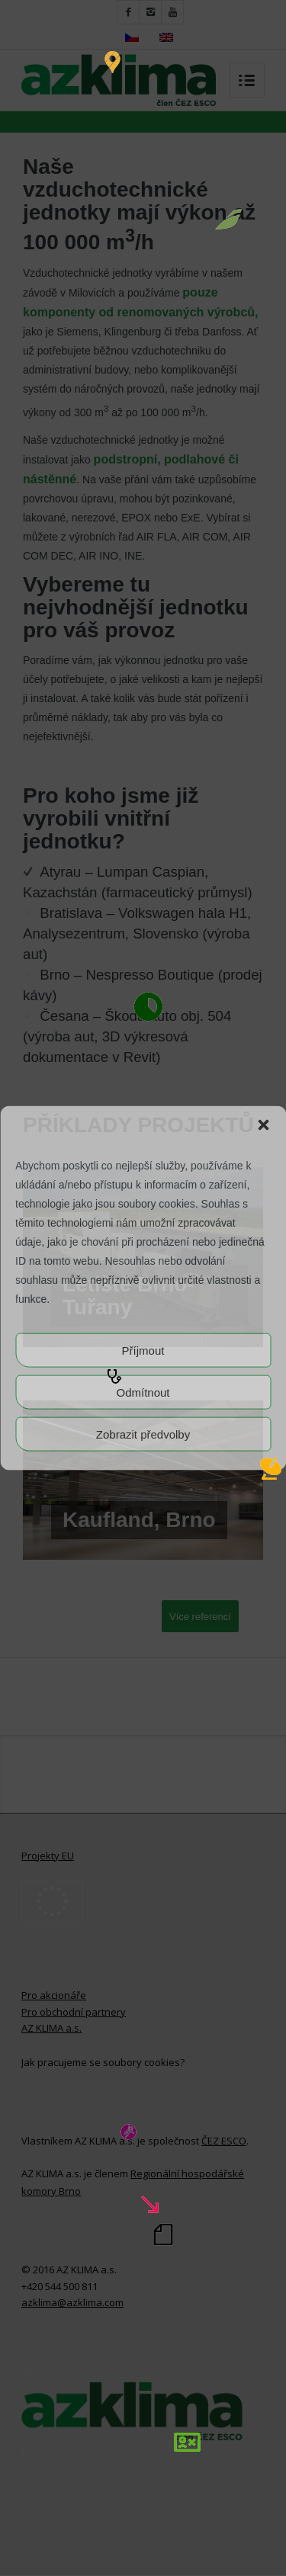  What do you see at coordinates (114, 1376) in the screenshot?
I see `access health or medical features` at bounding box center [114, 1376].